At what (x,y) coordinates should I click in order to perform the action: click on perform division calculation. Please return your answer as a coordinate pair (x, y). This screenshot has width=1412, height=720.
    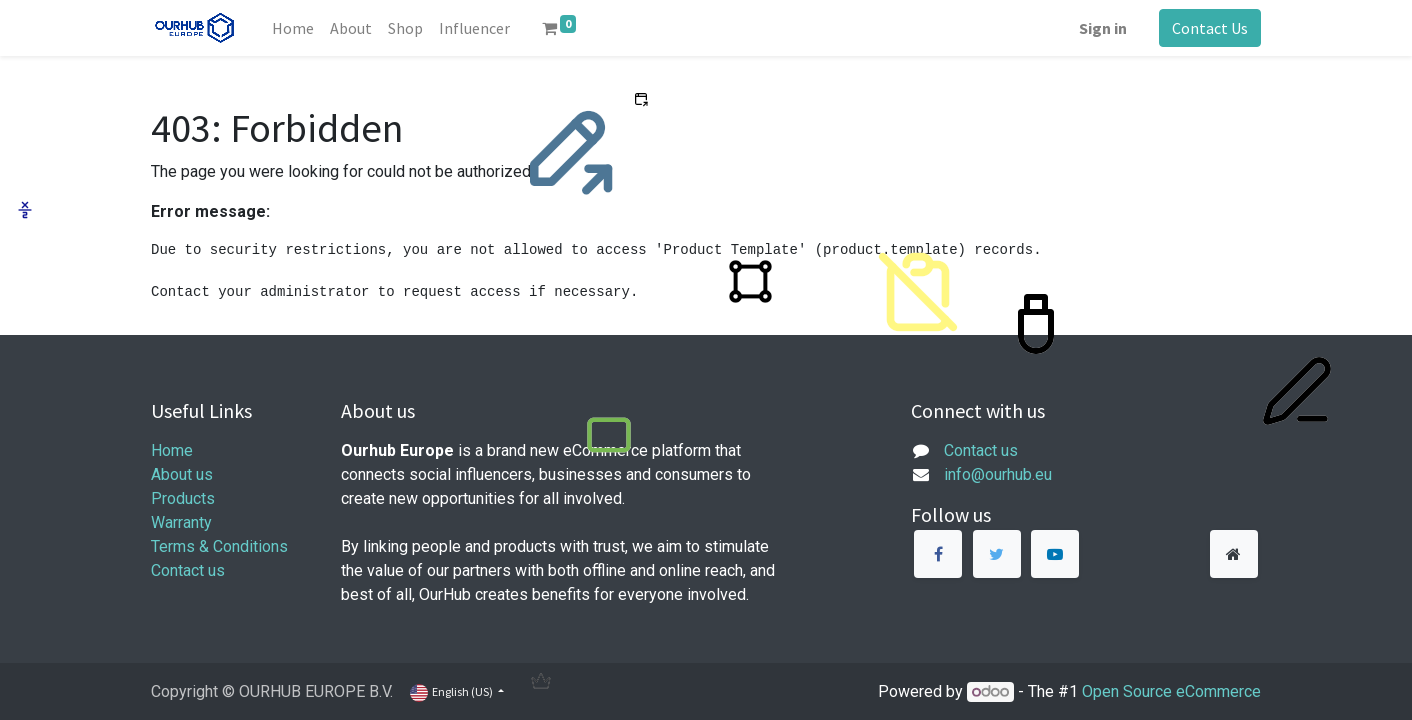
    Looking at the image, I should click on (25, 210).